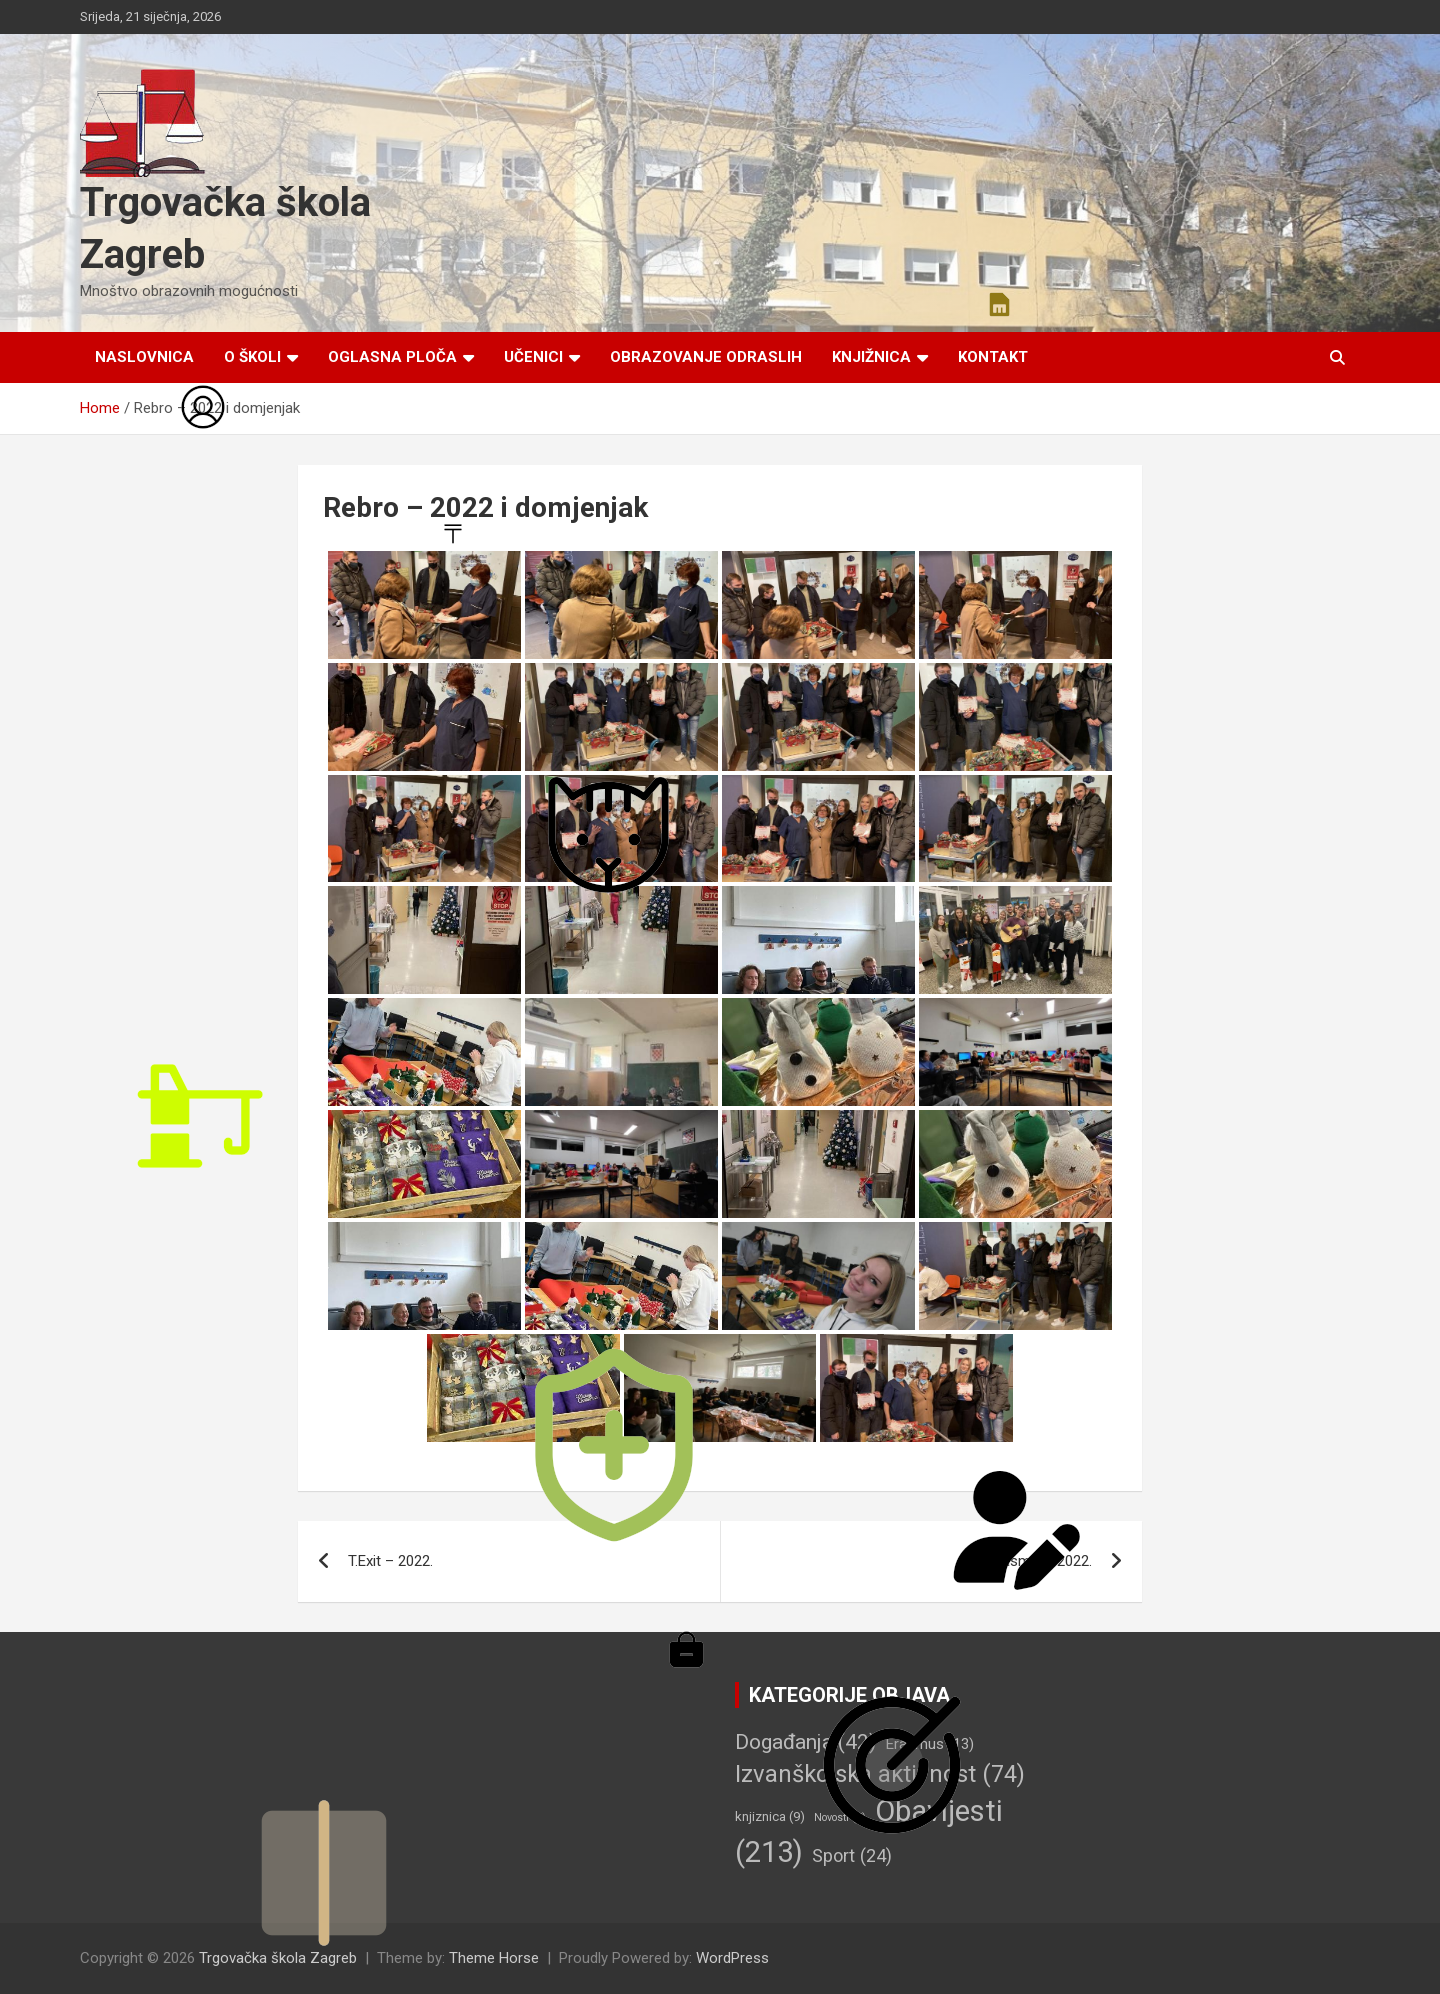 The height and width of the screenshot is (1994, 1440). Describe the element at coordinates (999, 304) in the screenshot. I see `manage sim card settings` at that location.